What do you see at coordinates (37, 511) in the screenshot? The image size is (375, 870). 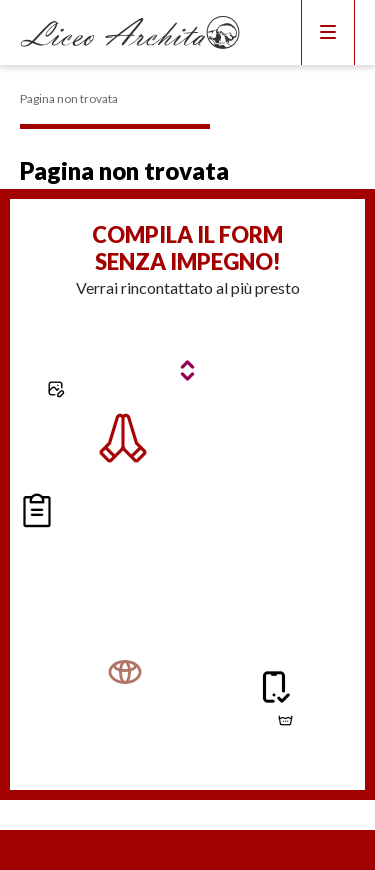 I see `view clipboard contents` at bounding box center [37, 511].